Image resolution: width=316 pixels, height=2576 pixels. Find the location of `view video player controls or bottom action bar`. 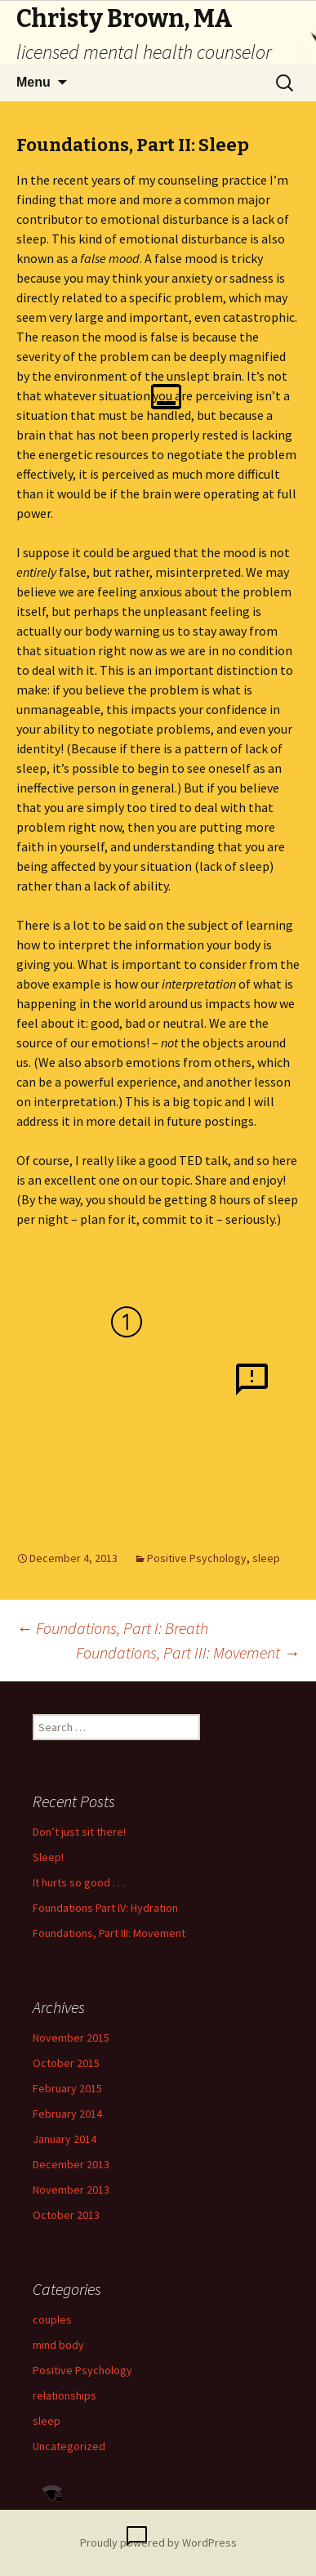

view video player controls or bottom action bar is located at coordinates (166, 396).